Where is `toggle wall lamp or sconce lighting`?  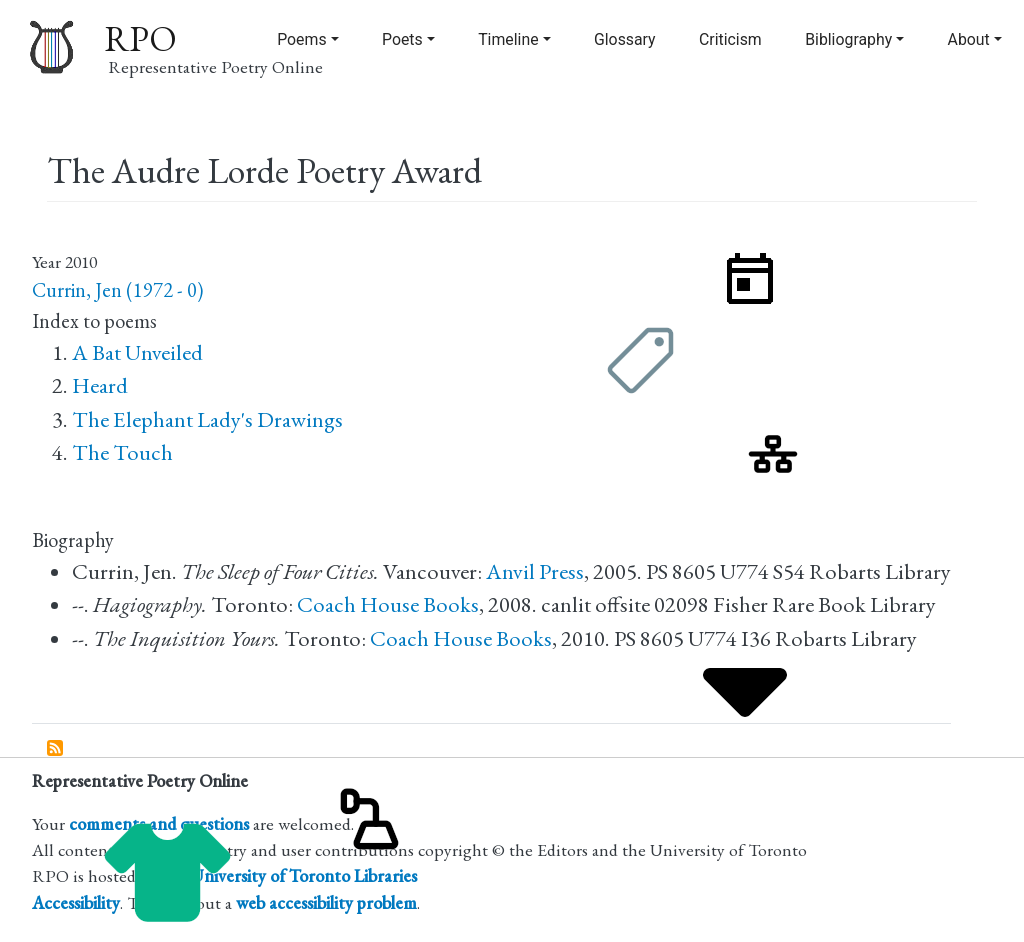 toggle wall lamp or sconce lighting is located at coordinates (369, 820).